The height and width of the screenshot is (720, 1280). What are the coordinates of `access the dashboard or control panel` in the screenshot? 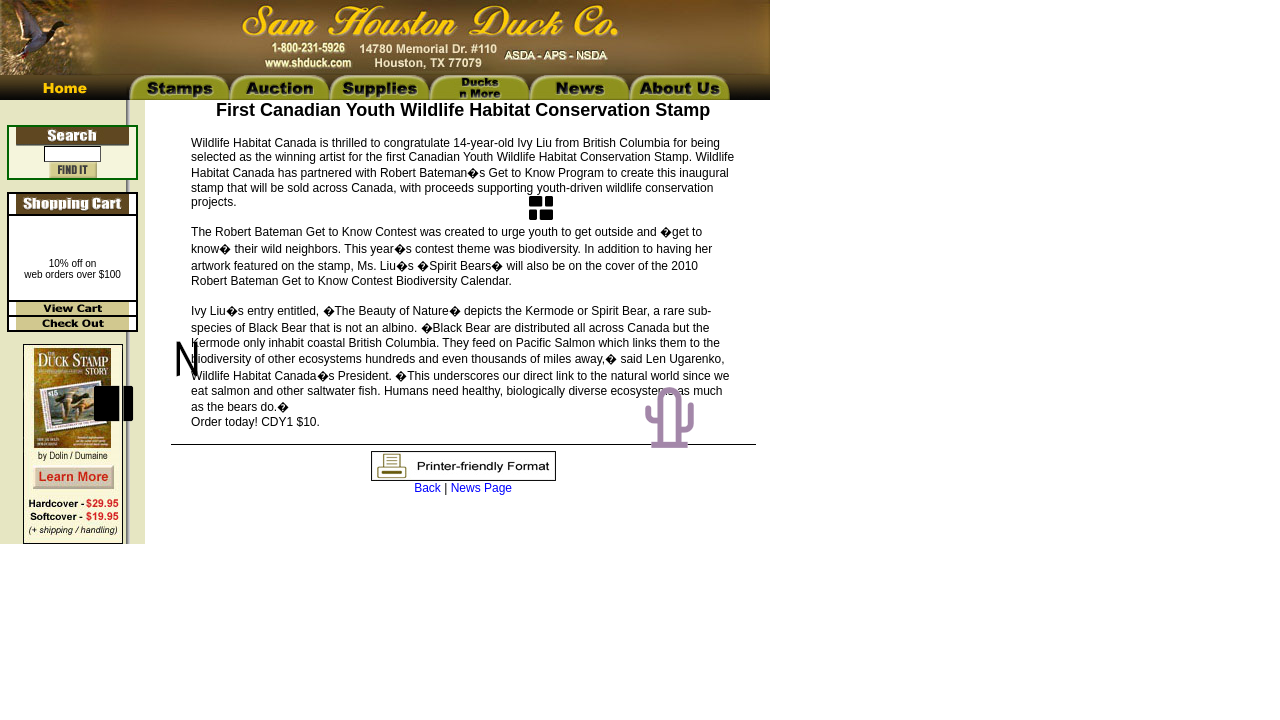 It's located at (541, 208).